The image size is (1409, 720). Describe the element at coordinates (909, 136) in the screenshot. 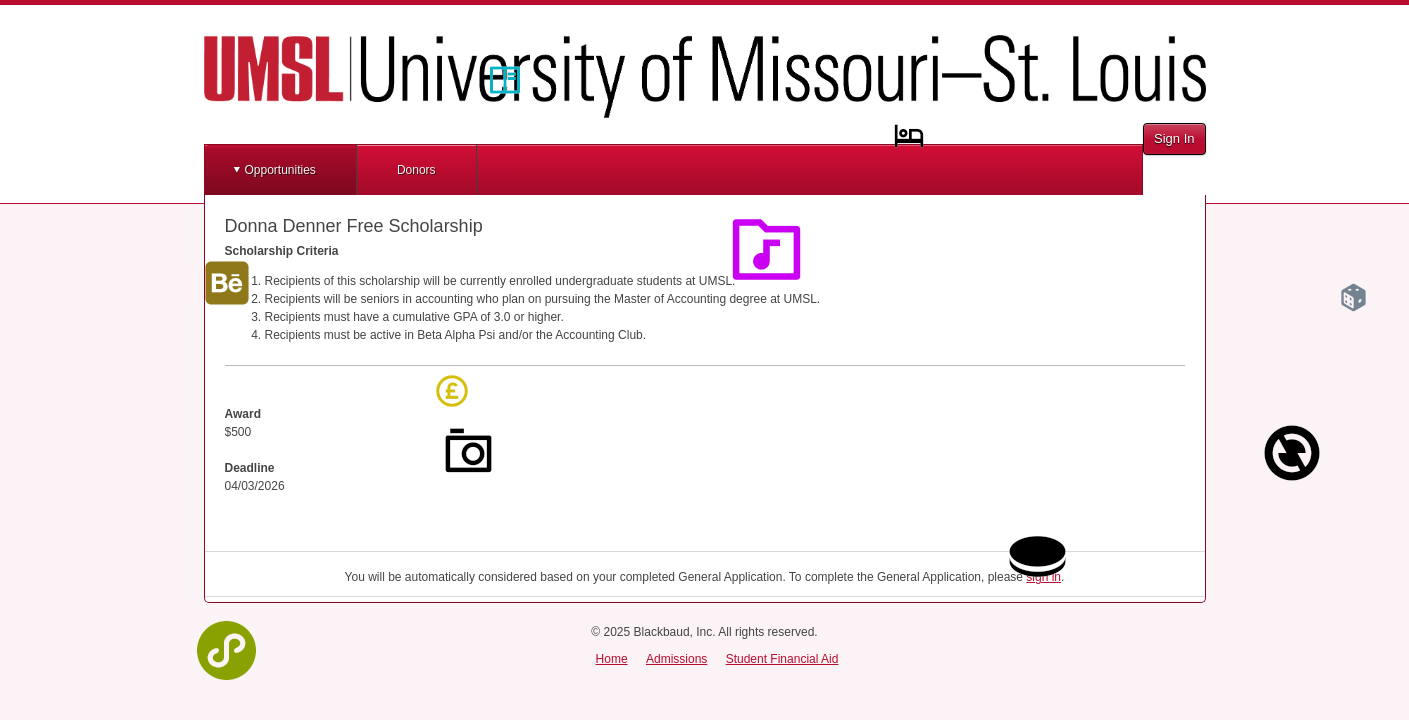

I see `find nearby hotels or accommodations` at that location.